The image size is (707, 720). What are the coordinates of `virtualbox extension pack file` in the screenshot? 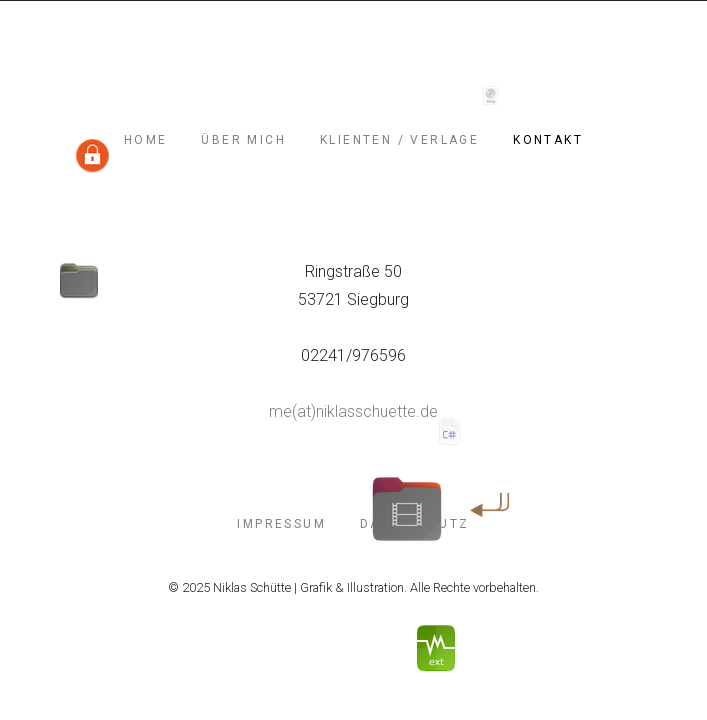 It's located at (436, 648).